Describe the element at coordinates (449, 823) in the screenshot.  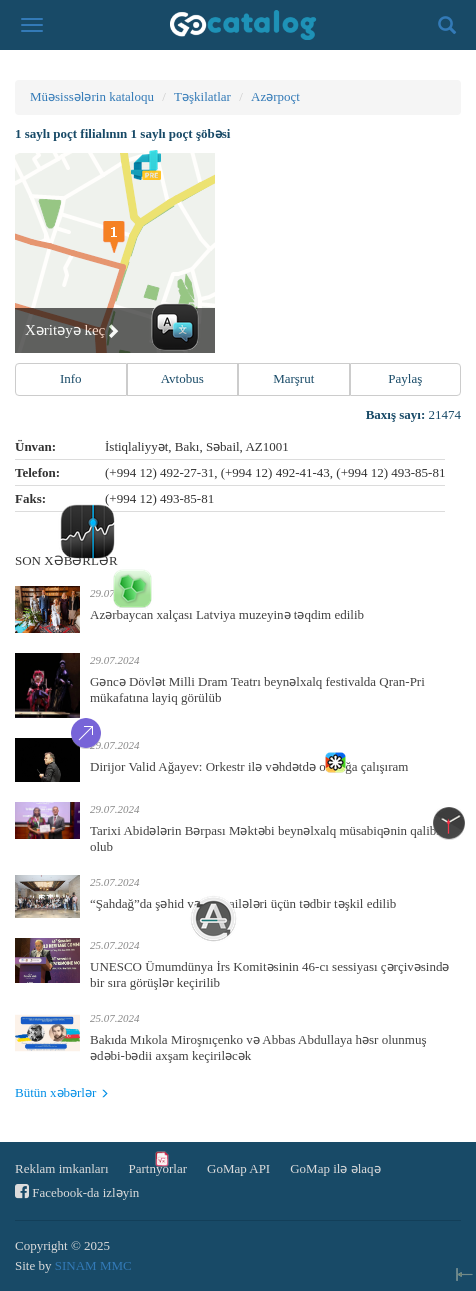
I see `indicates an urgent or time-sensitive notification` at that location.